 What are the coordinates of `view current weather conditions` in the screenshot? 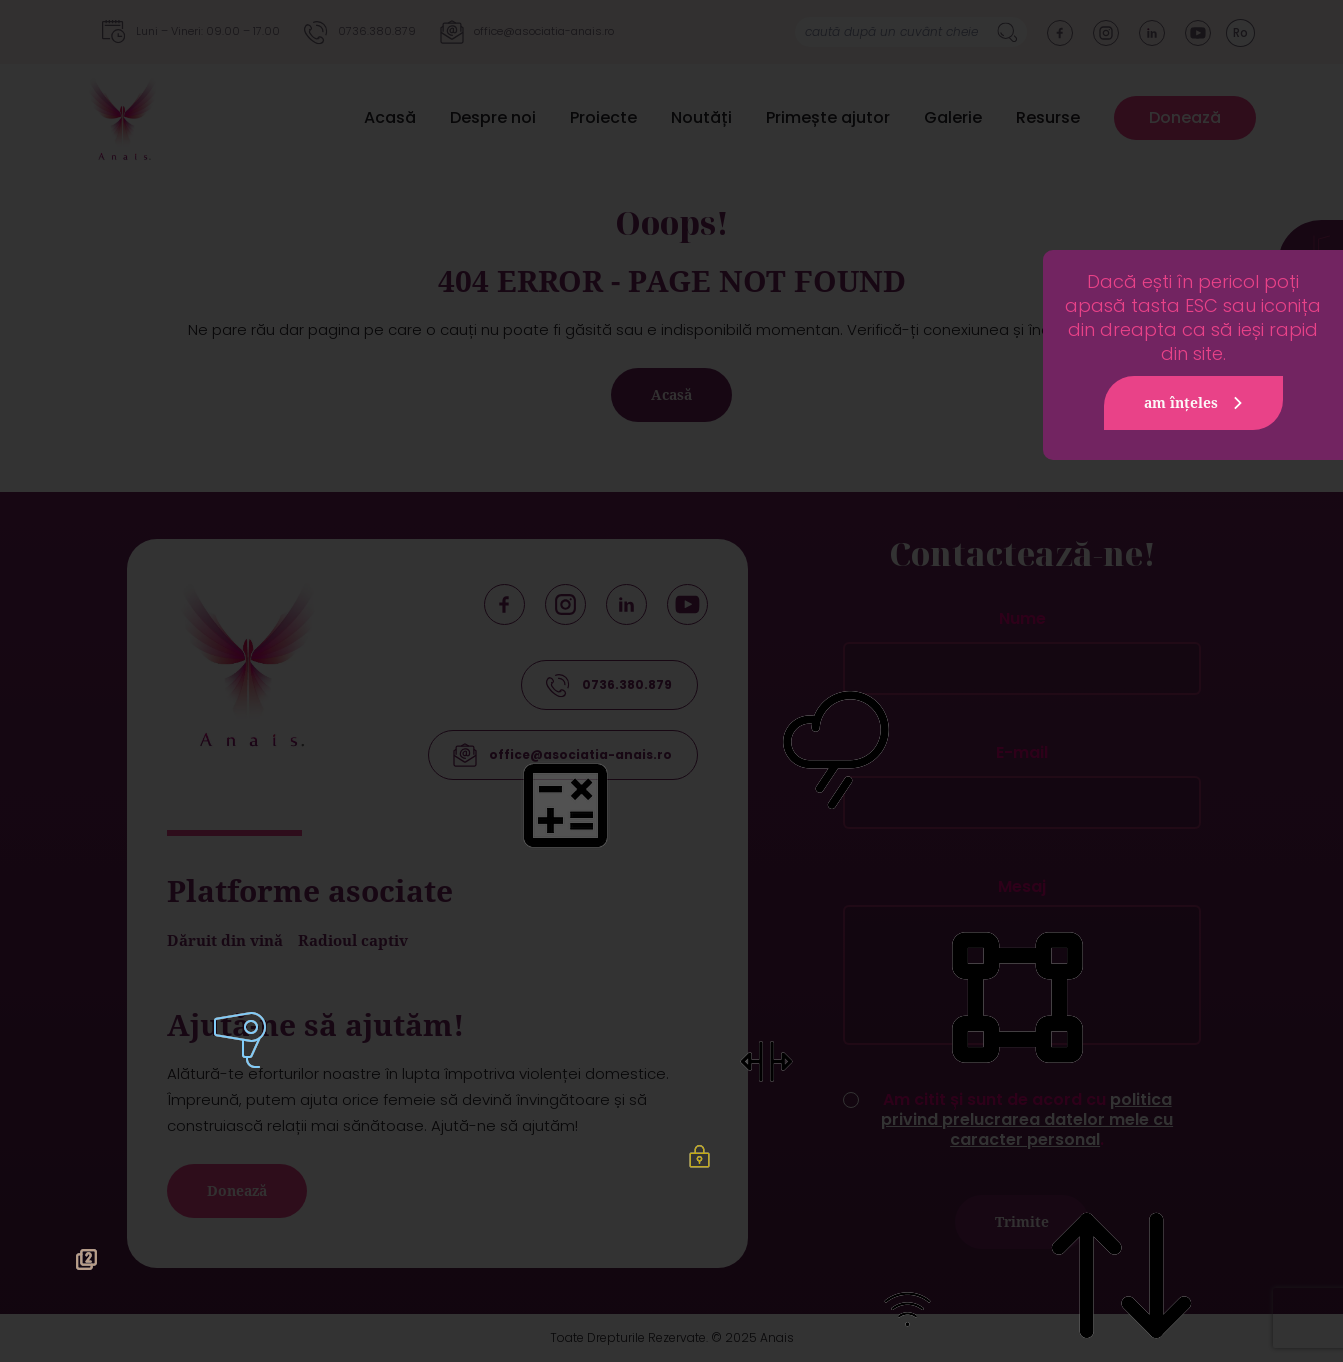 It's located at (836, 748).